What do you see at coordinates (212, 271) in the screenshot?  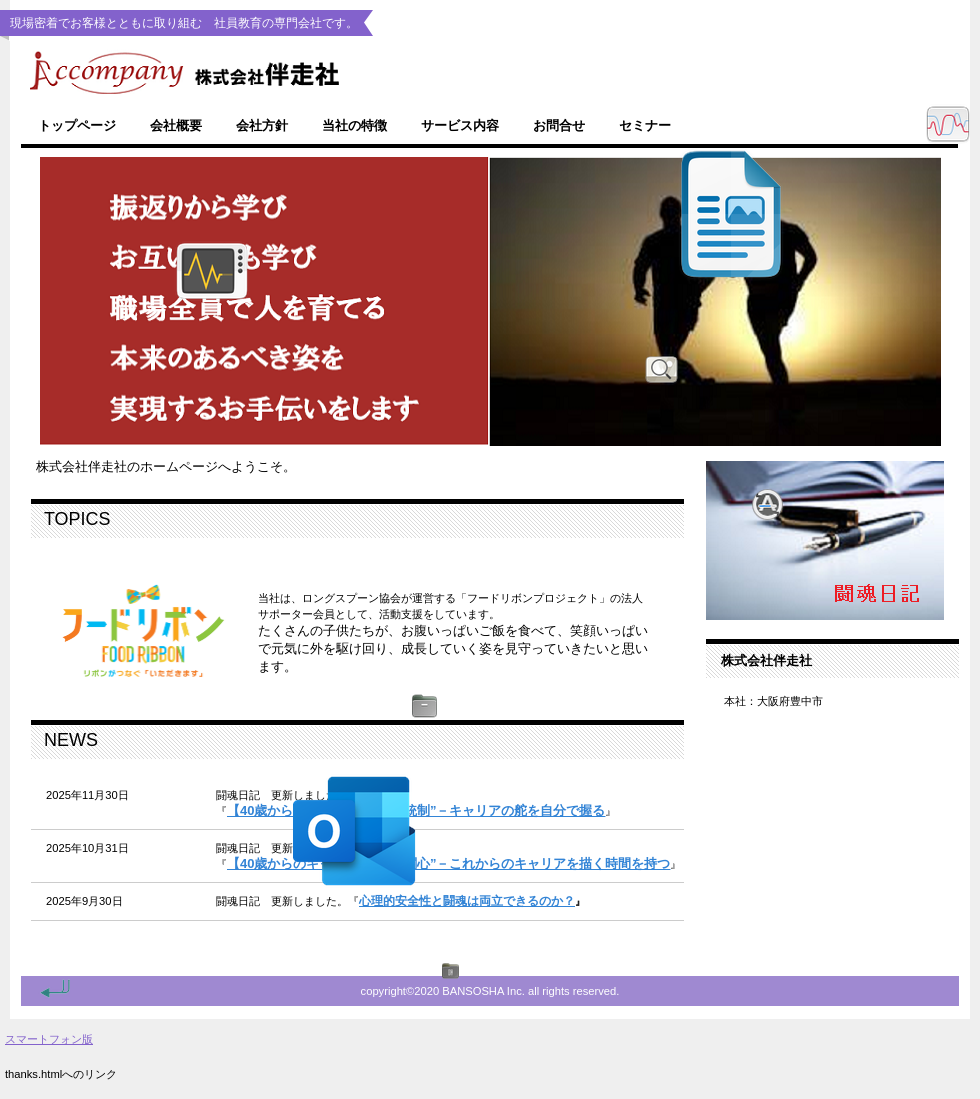 I see `open system monitor application` at bounding box center [212, 271].